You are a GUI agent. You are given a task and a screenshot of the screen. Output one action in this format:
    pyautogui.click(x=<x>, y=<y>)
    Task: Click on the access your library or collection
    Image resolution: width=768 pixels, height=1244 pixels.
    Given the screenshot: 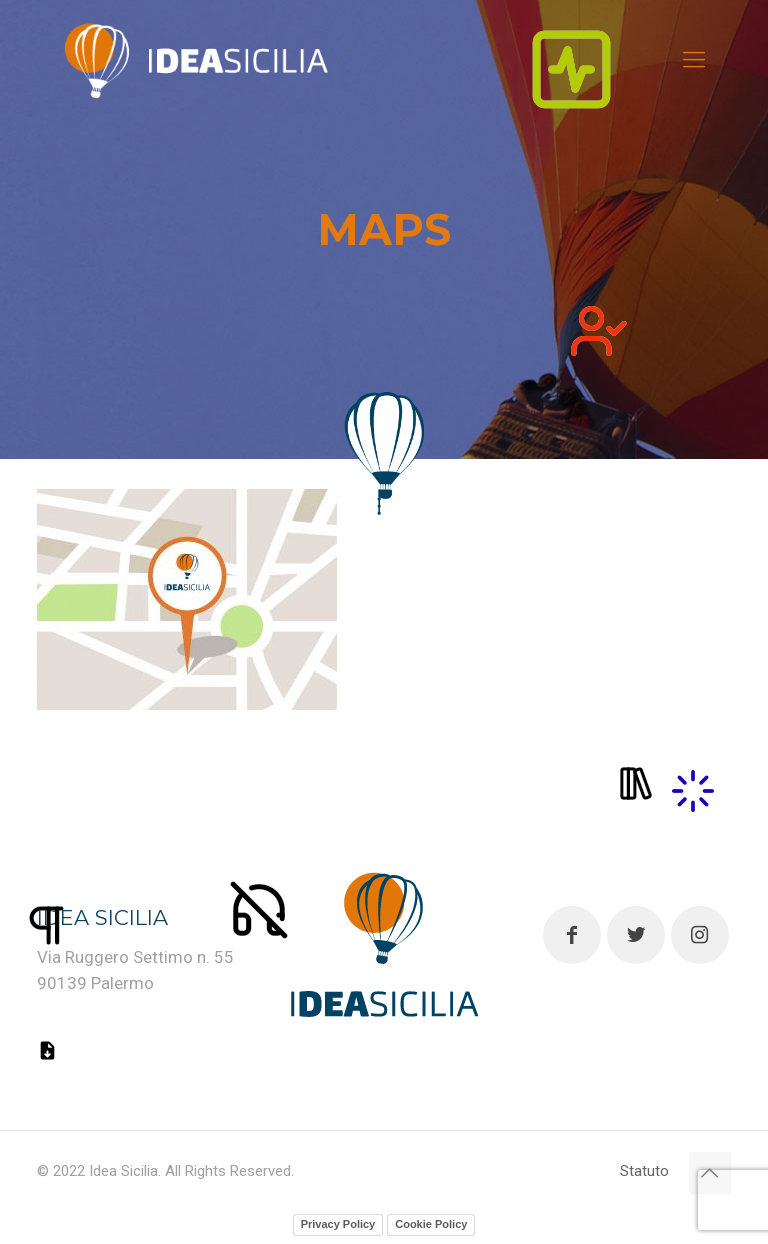 What is the action you would take?
    pyautogui.click(x=636, y=783)
    